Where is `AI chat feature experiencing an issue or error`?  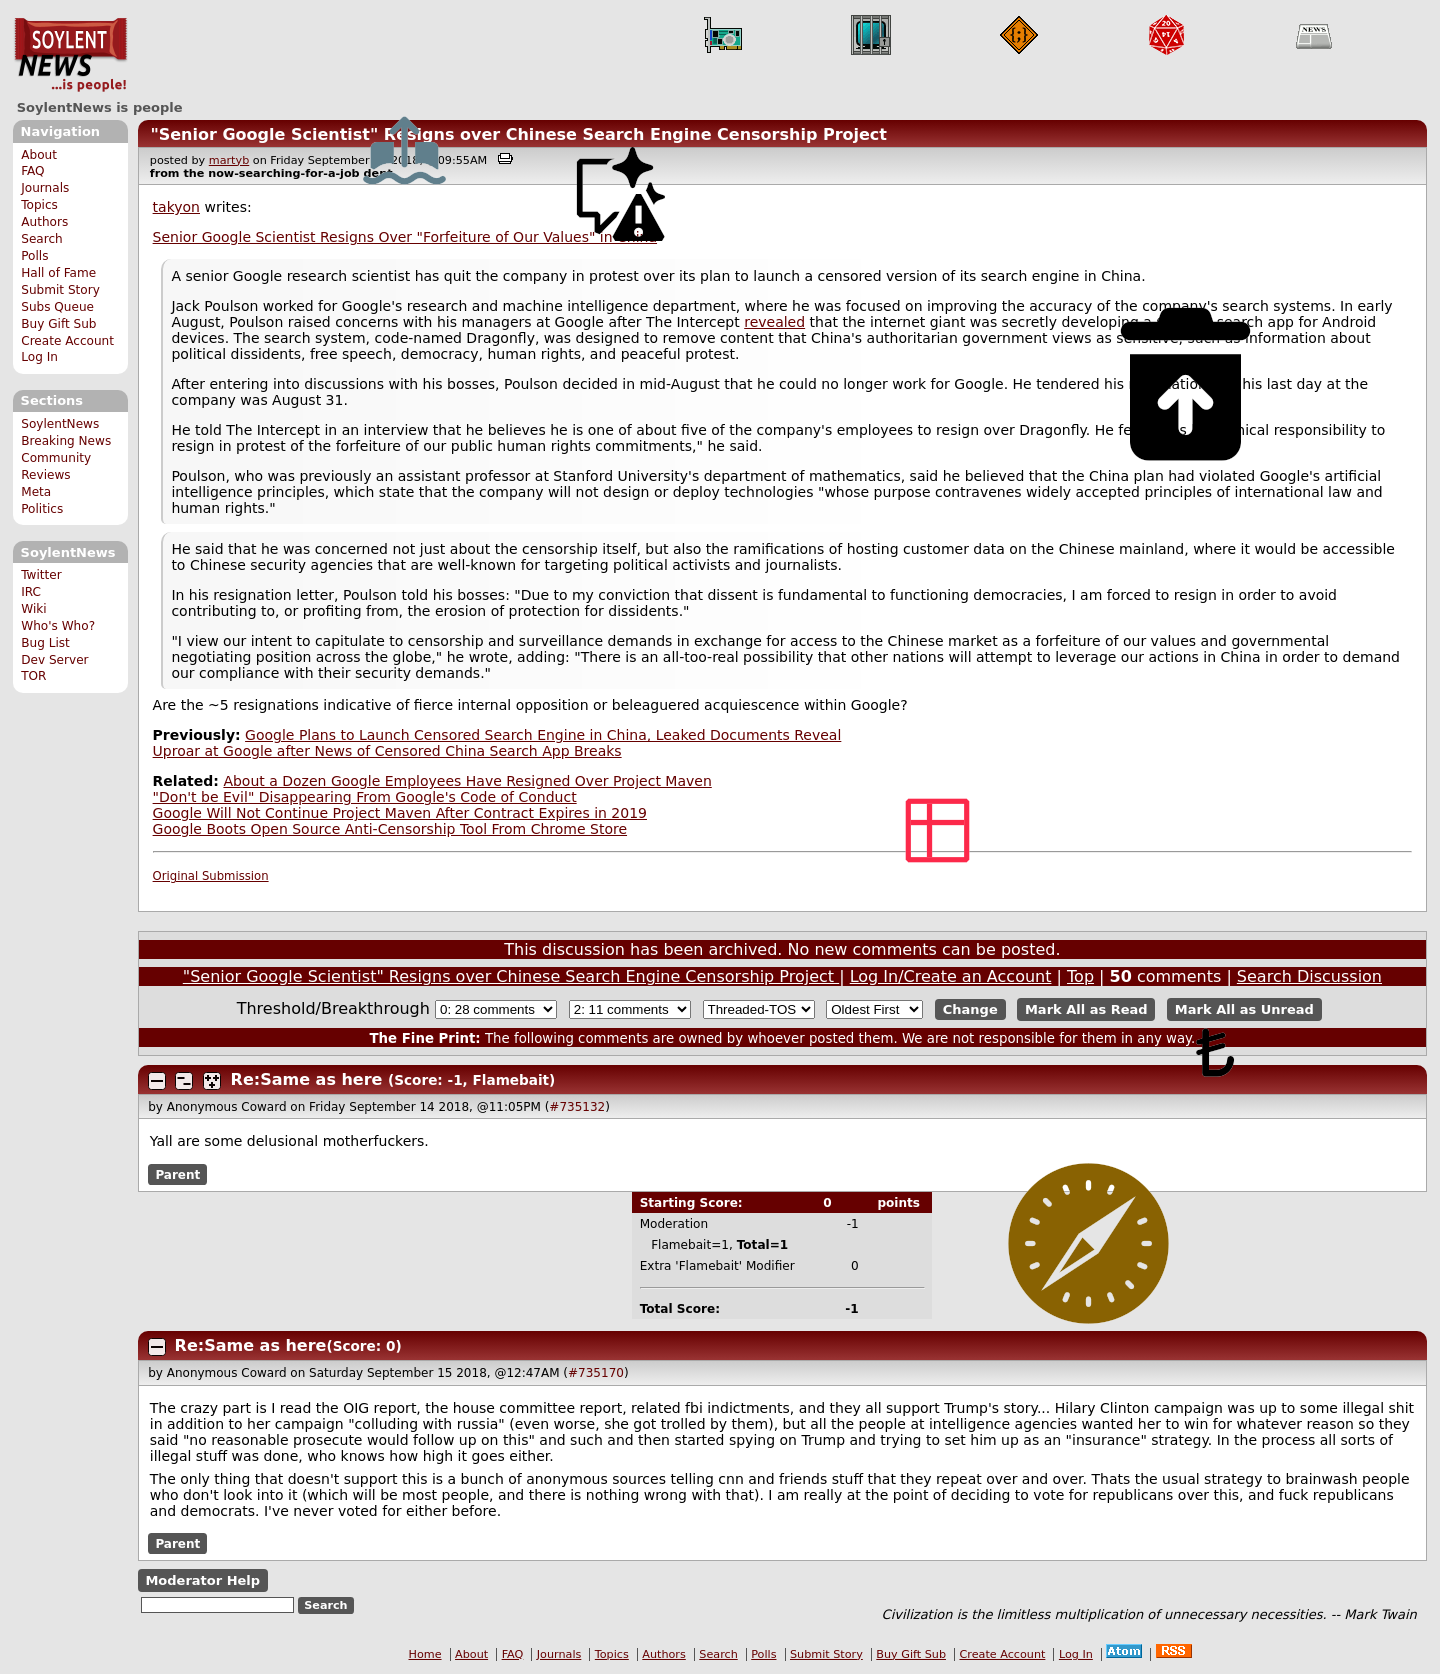
AI chat feature experiencing an issue or error is located at coordinates (618, 194).